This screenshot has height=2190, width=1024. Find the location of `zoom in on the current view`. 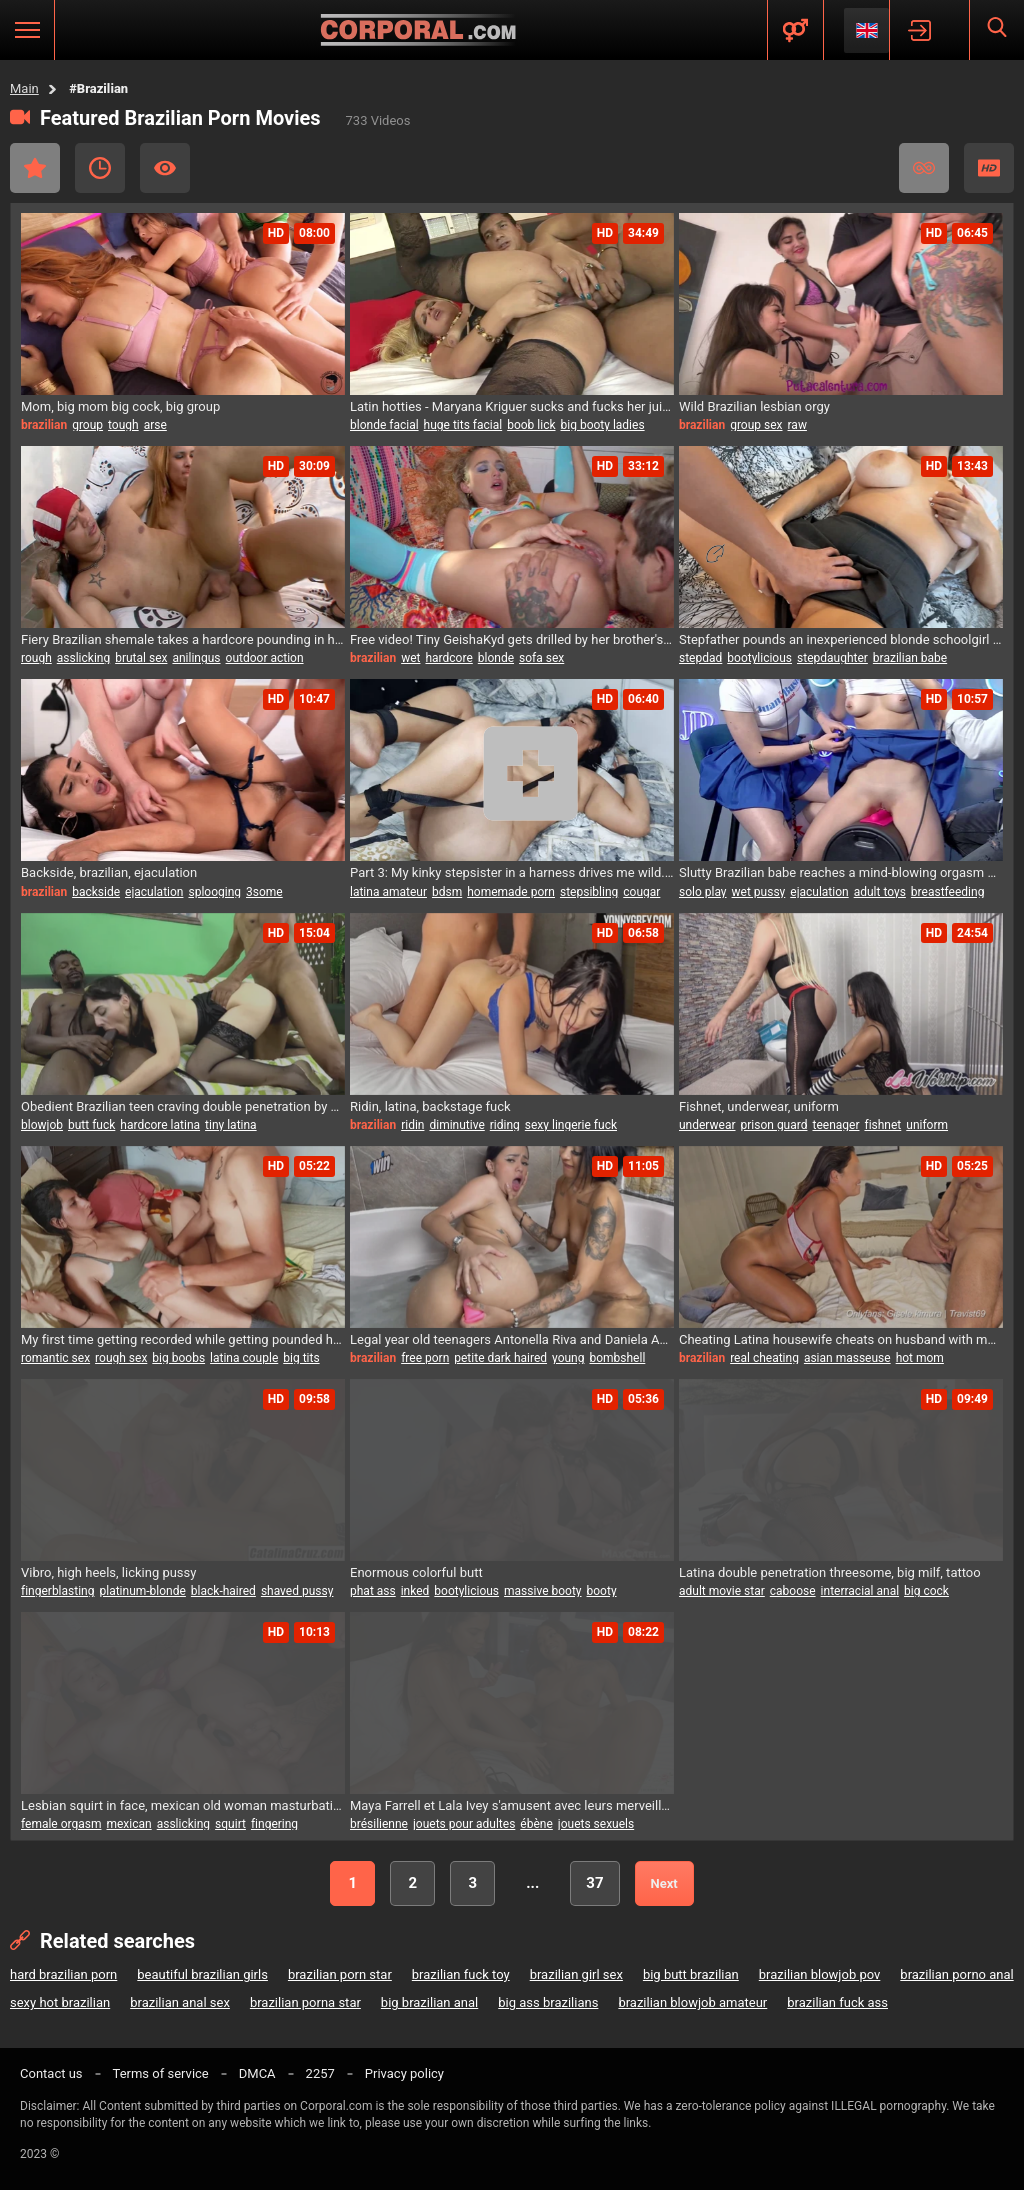

zoom in on the current view is located at coordinates (530, 773).